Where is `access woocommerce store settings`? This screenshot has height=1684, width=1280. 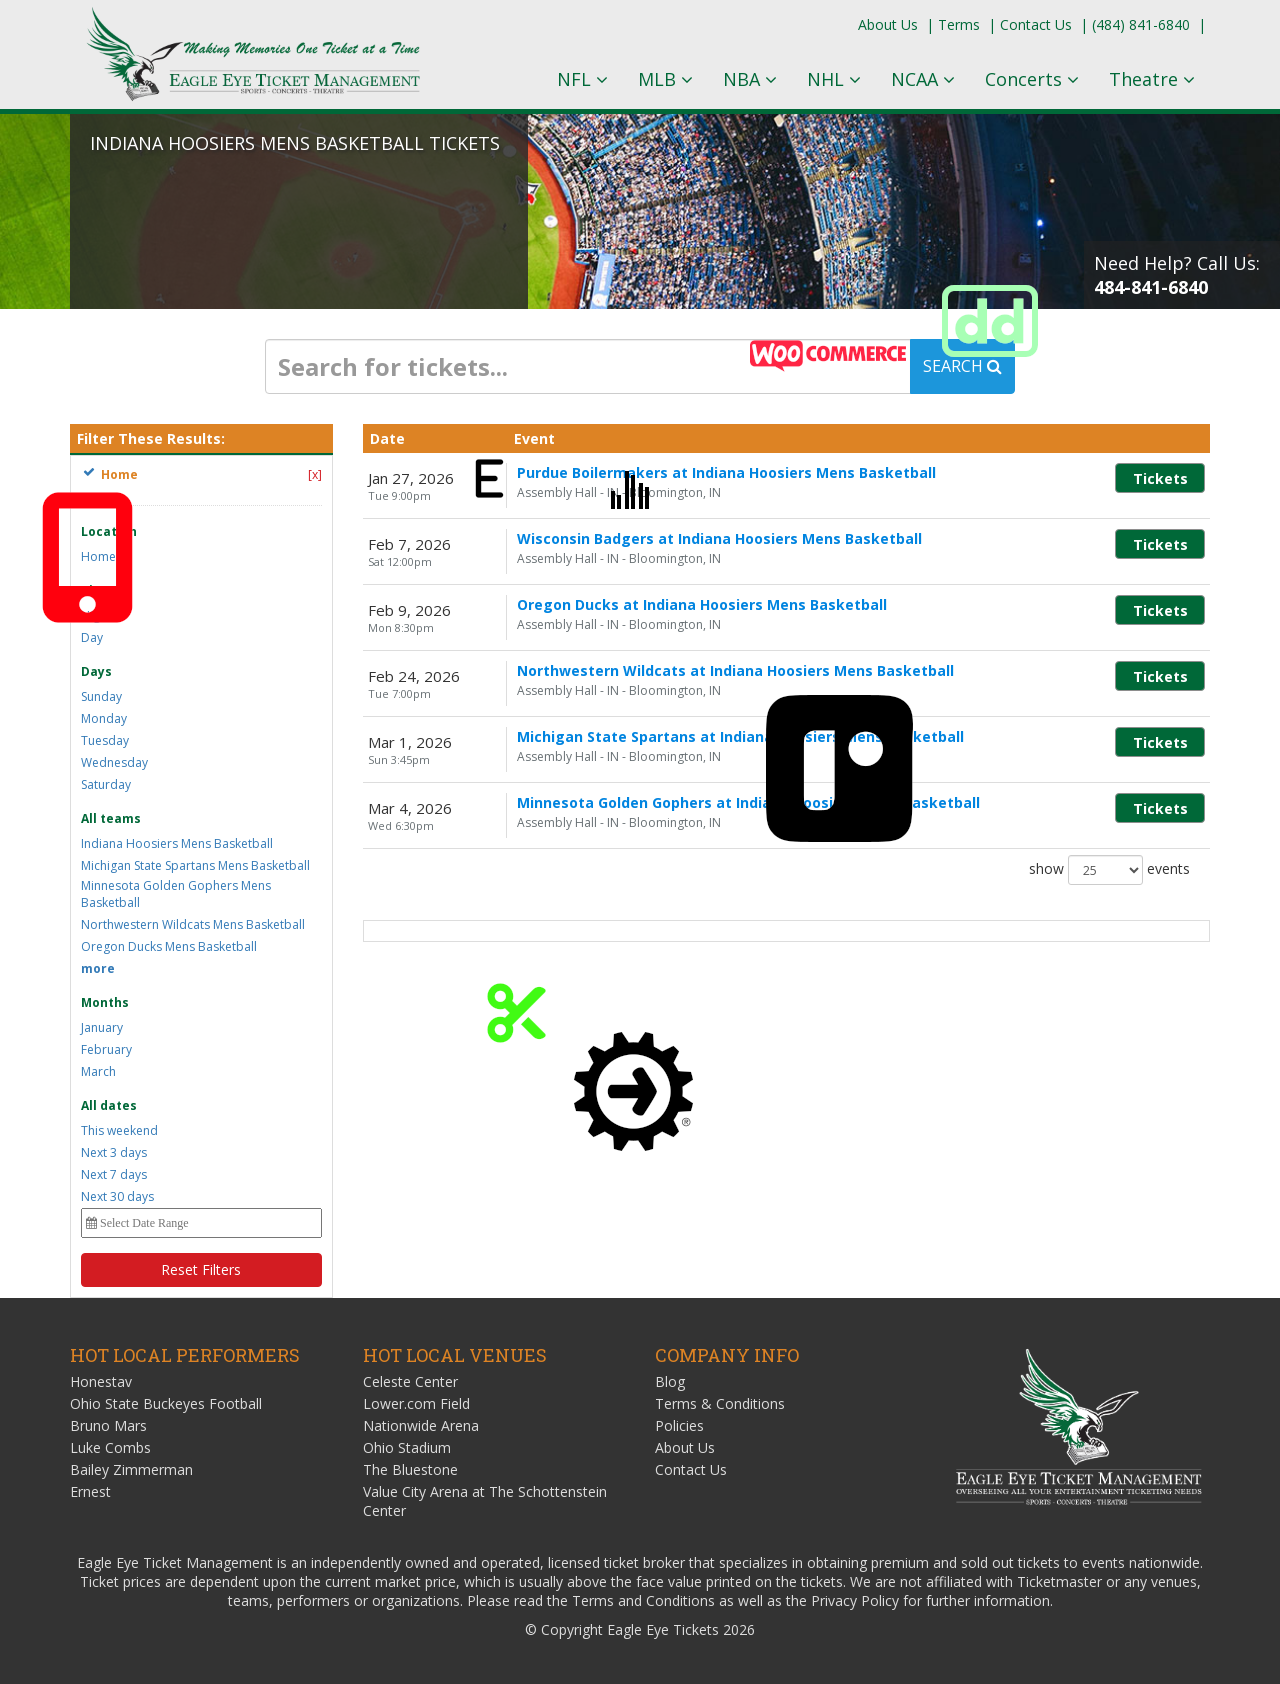 access woocommerce store settings is located at coordinates (828, 356).